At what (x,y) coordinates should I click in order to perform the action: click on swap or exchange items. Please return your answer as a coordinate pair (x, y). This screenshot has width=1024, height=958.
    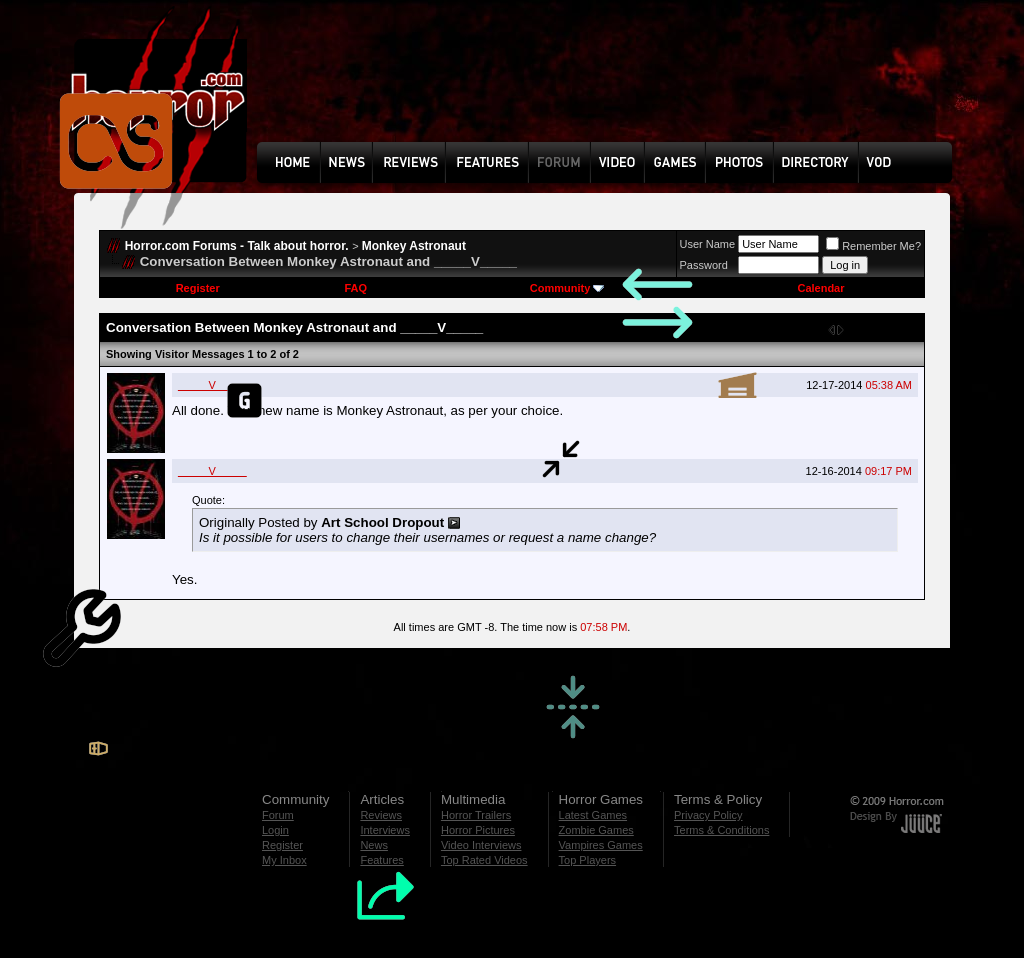
    Looking at the image, I should click on (657, 303).